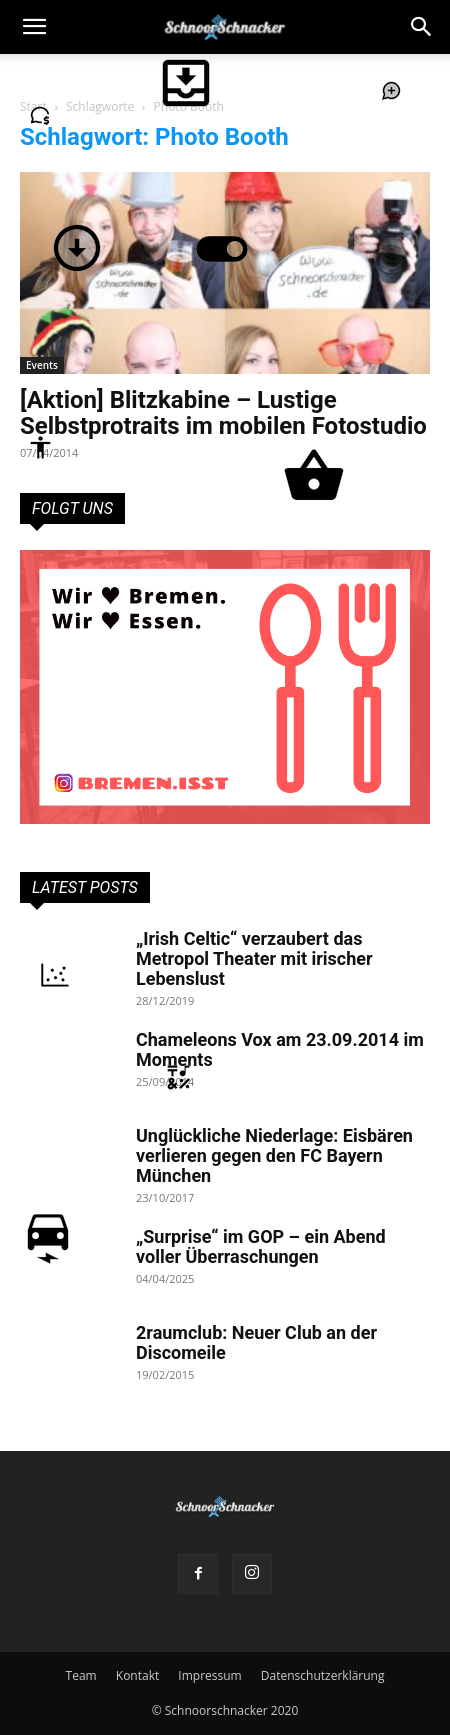  I want to click on view scatter plot data, so click(55, 975).